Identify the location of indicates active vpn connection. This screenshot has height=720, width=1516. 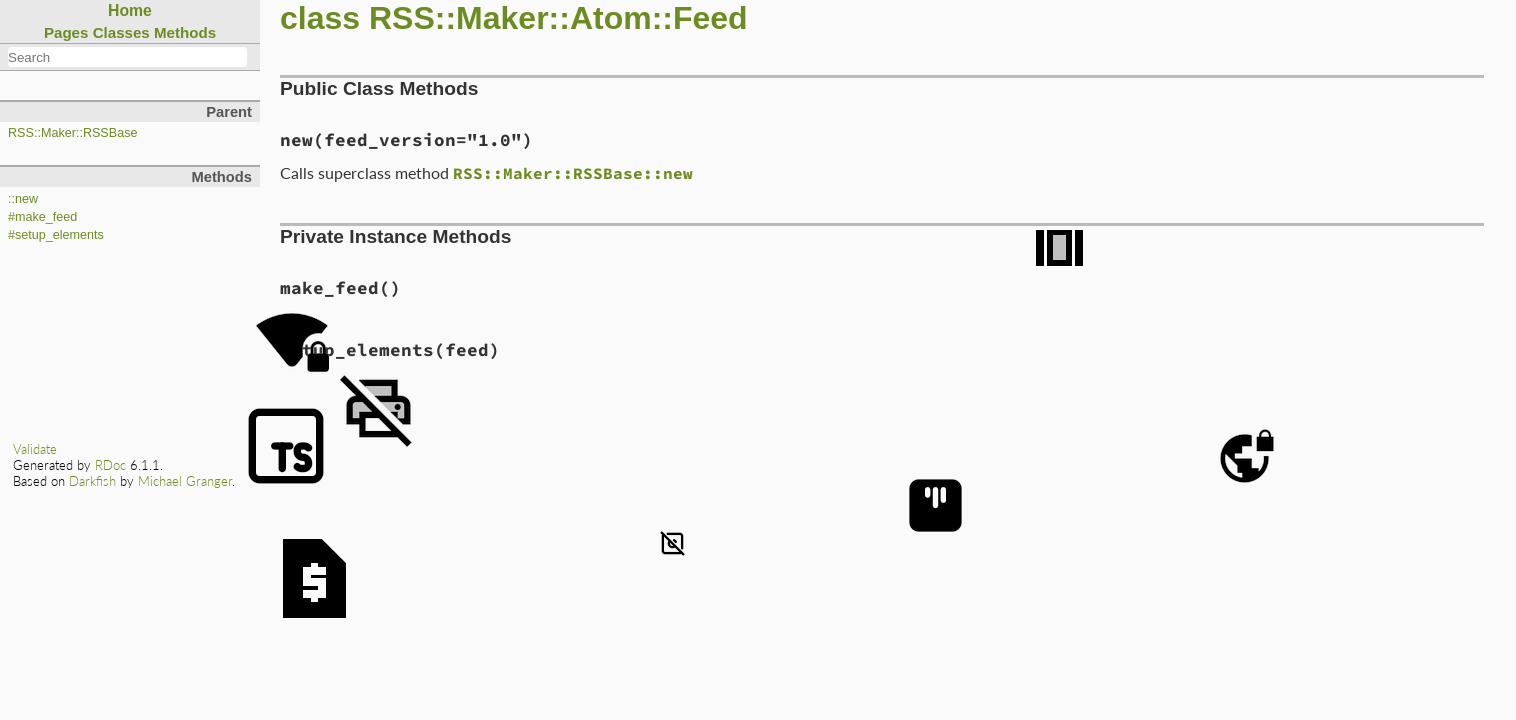
(1247, 456).